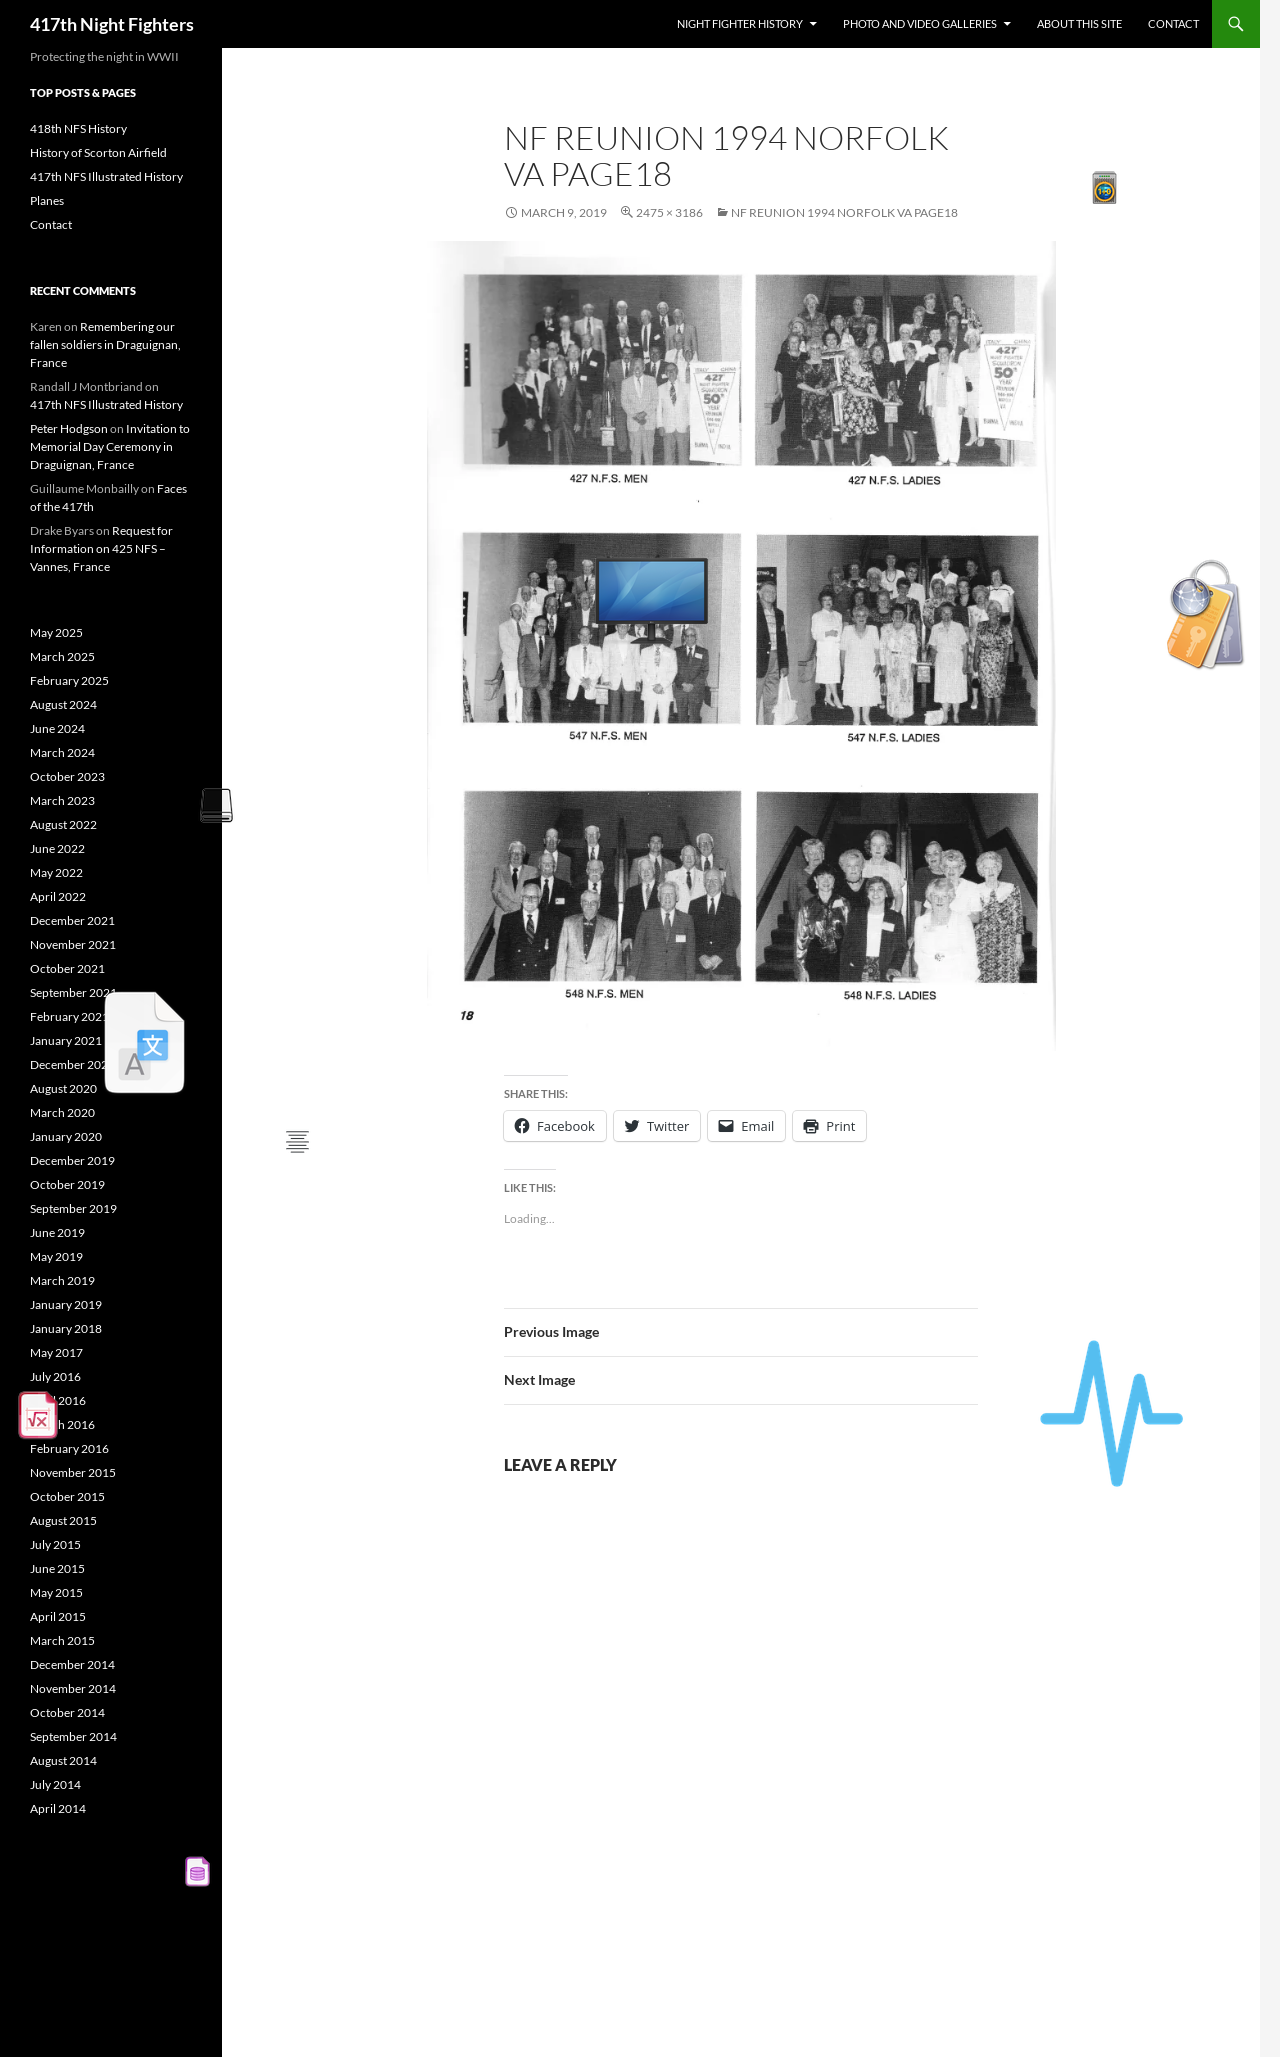 Image resolution: width=1280 pixels, height=2057 pixels. Describe the element at coordinates (197, 1871) in the screenshot. I see `libreoffice base database file` at that location.